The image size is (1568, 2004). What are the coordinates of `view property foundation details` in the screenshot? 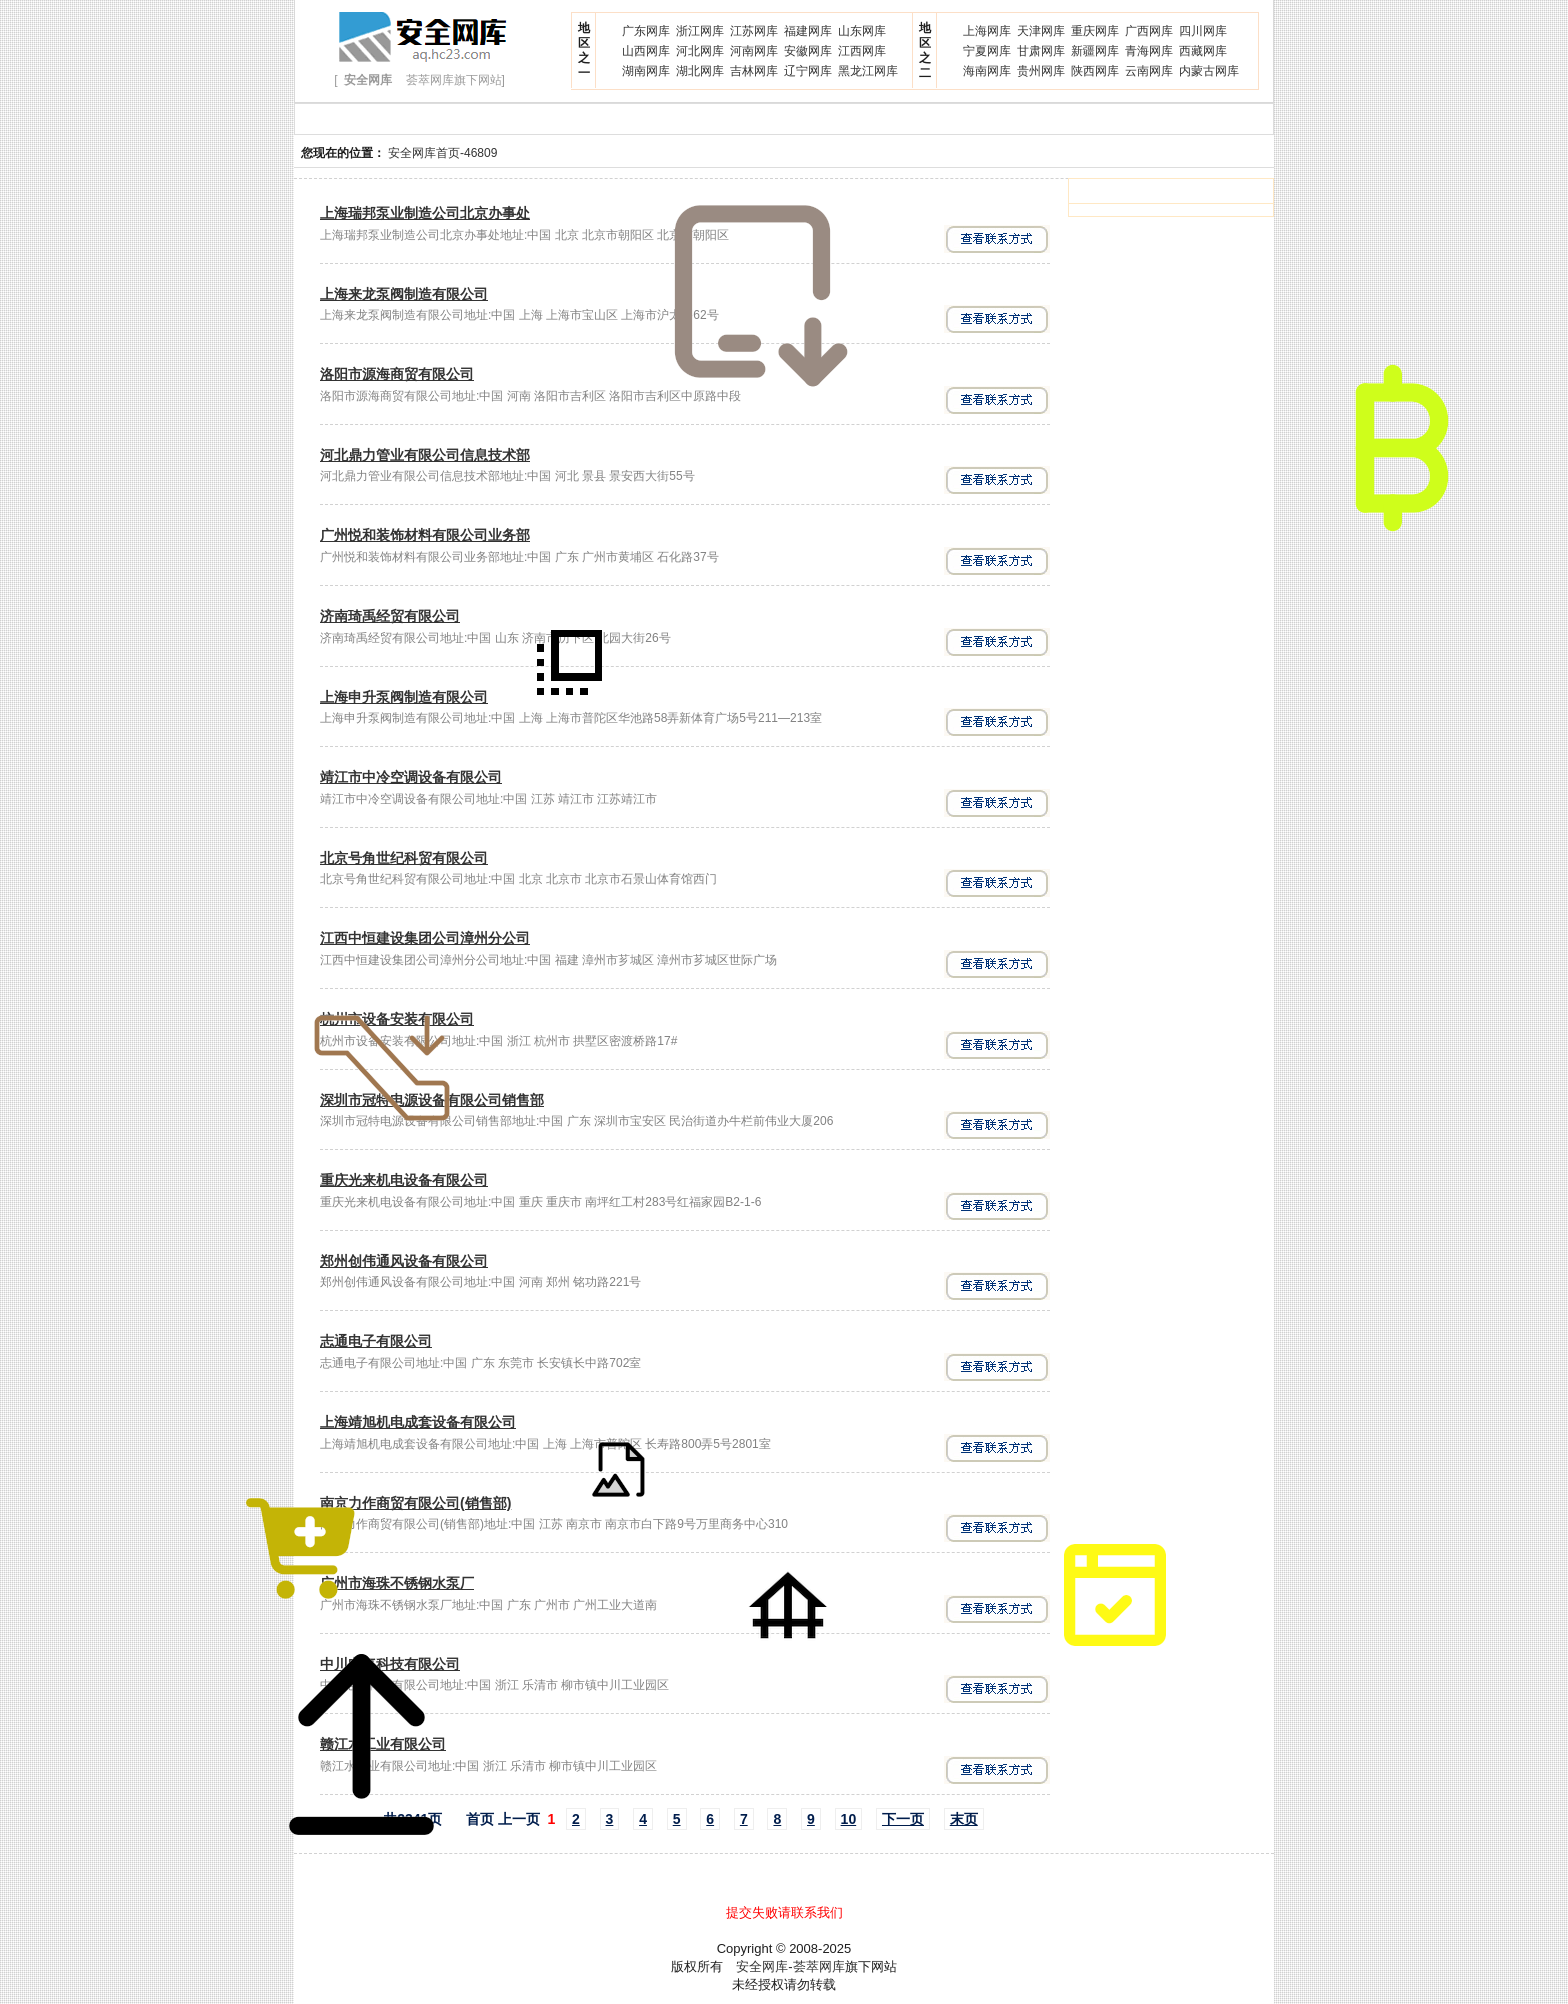 It's located at (788, 1607).